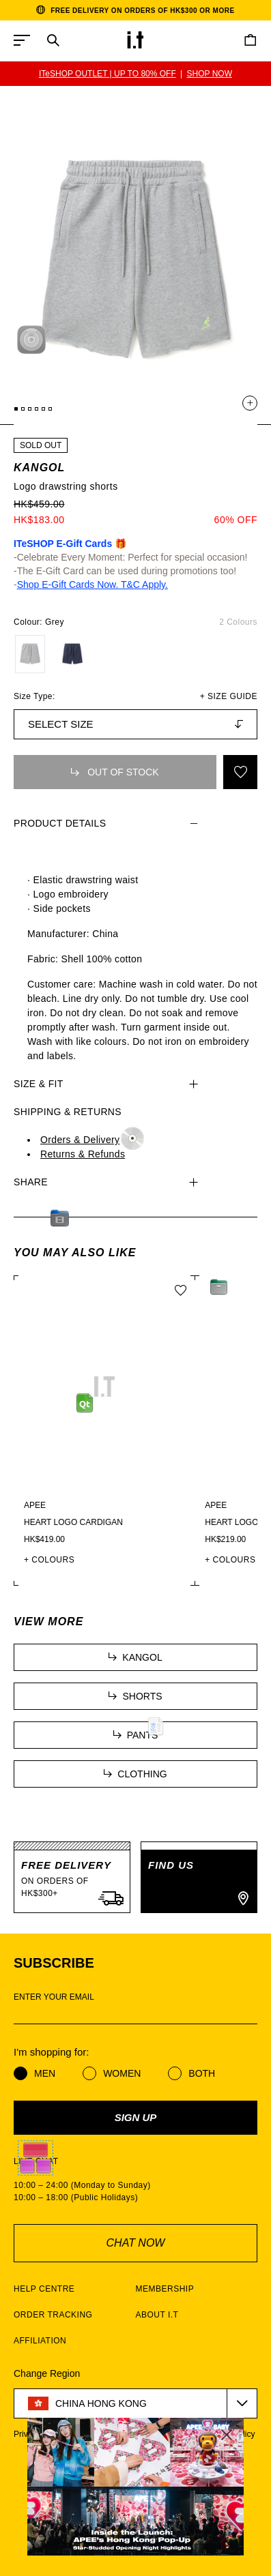 This screenshot has width=271, height=2576. I want to click on a hancom hangul word processor document file, so click(156, 1726).